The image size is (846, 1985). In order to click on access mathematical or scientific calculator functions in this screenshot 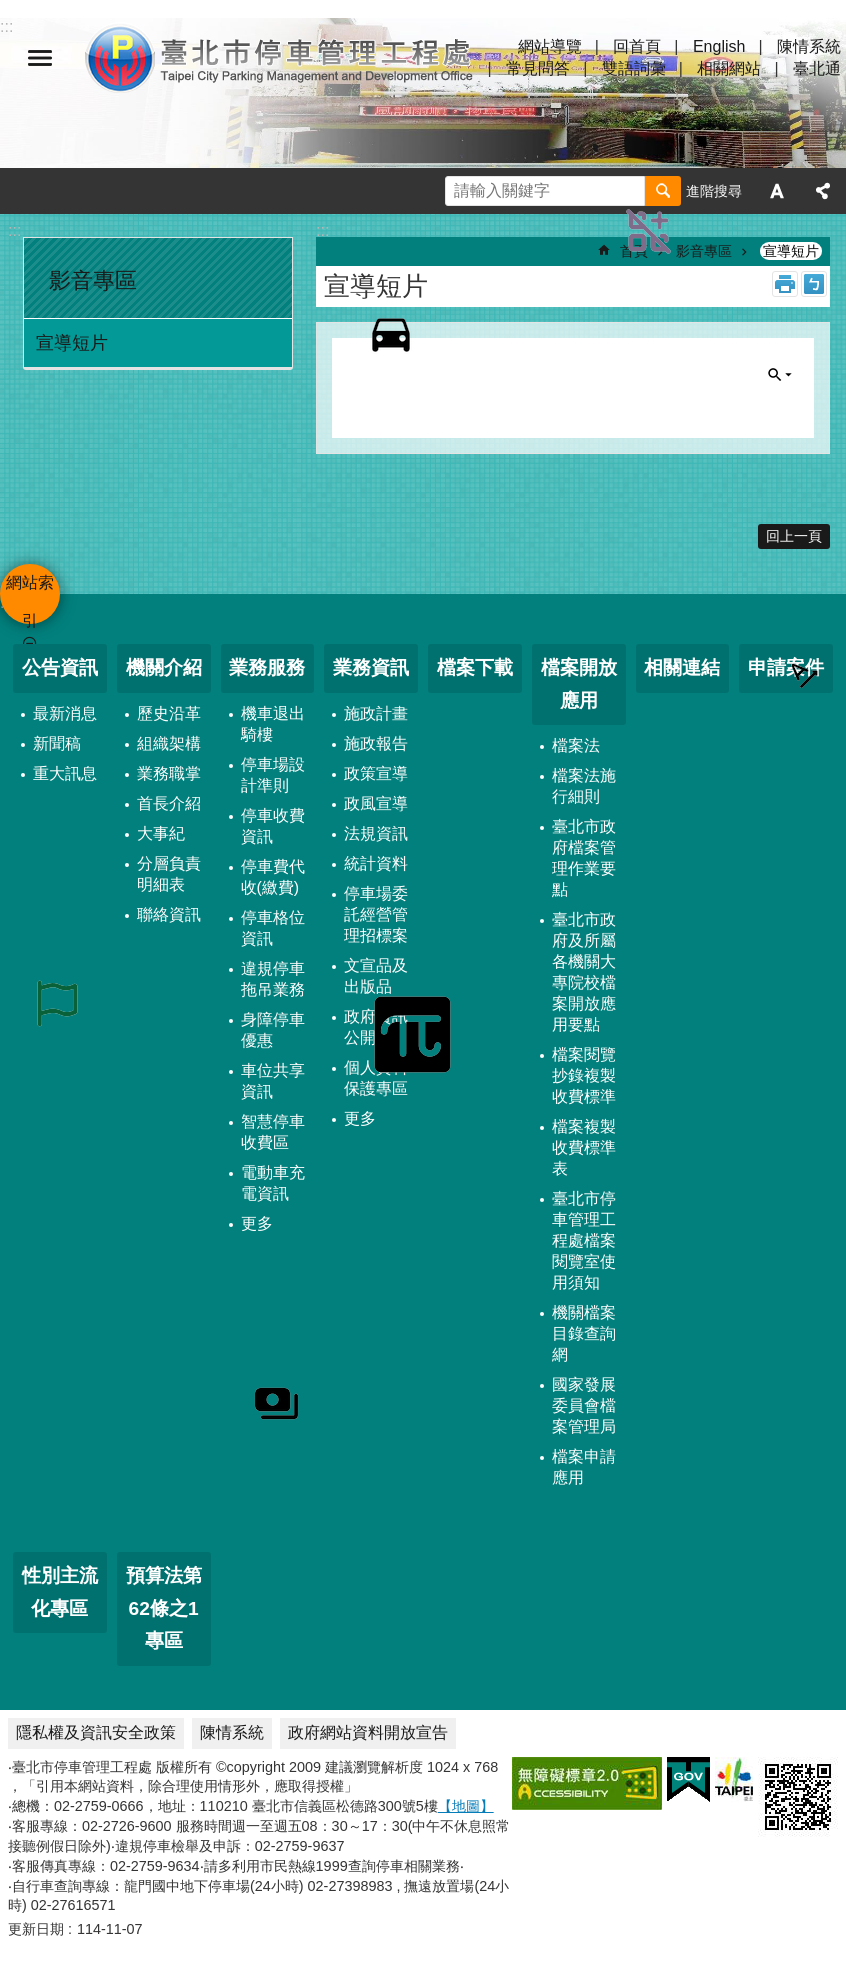, I will do `click(412, 1034)`.